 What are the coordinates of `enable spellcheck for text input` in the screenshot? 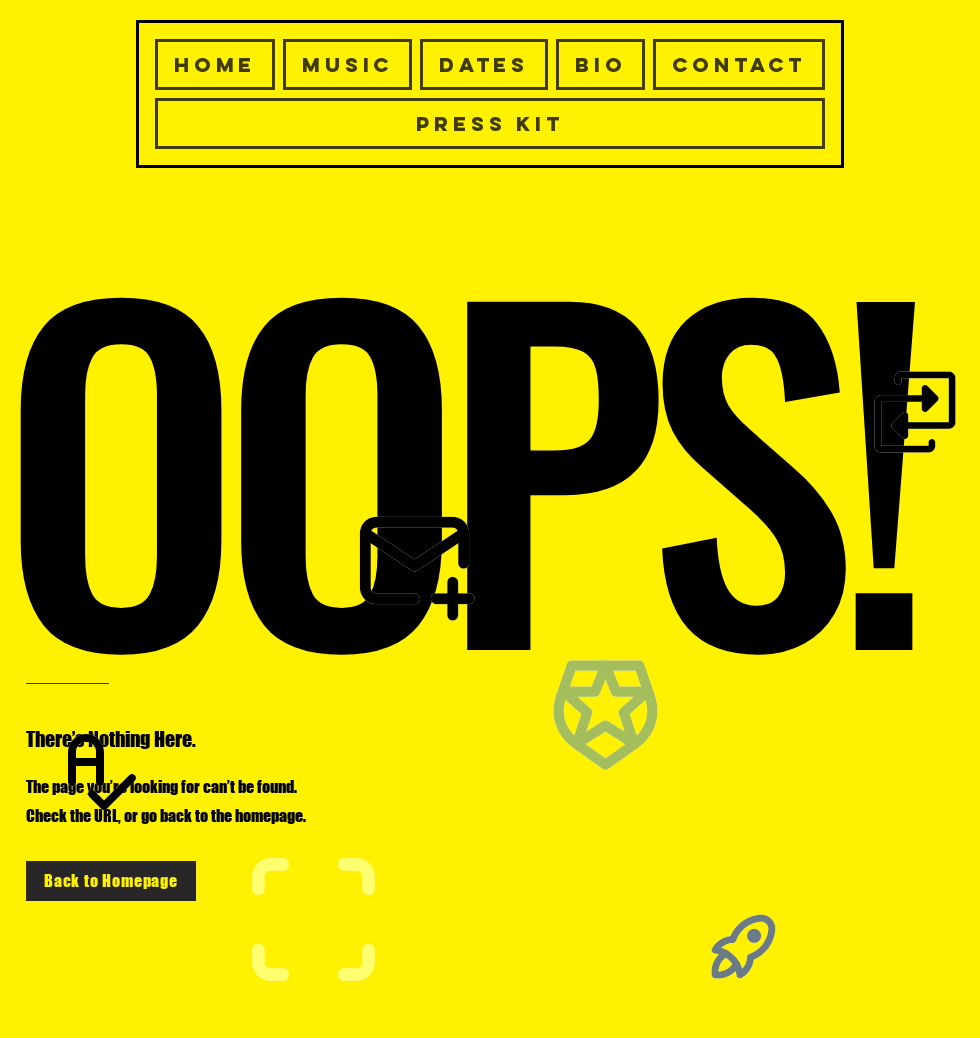 It's located at (100, 770).